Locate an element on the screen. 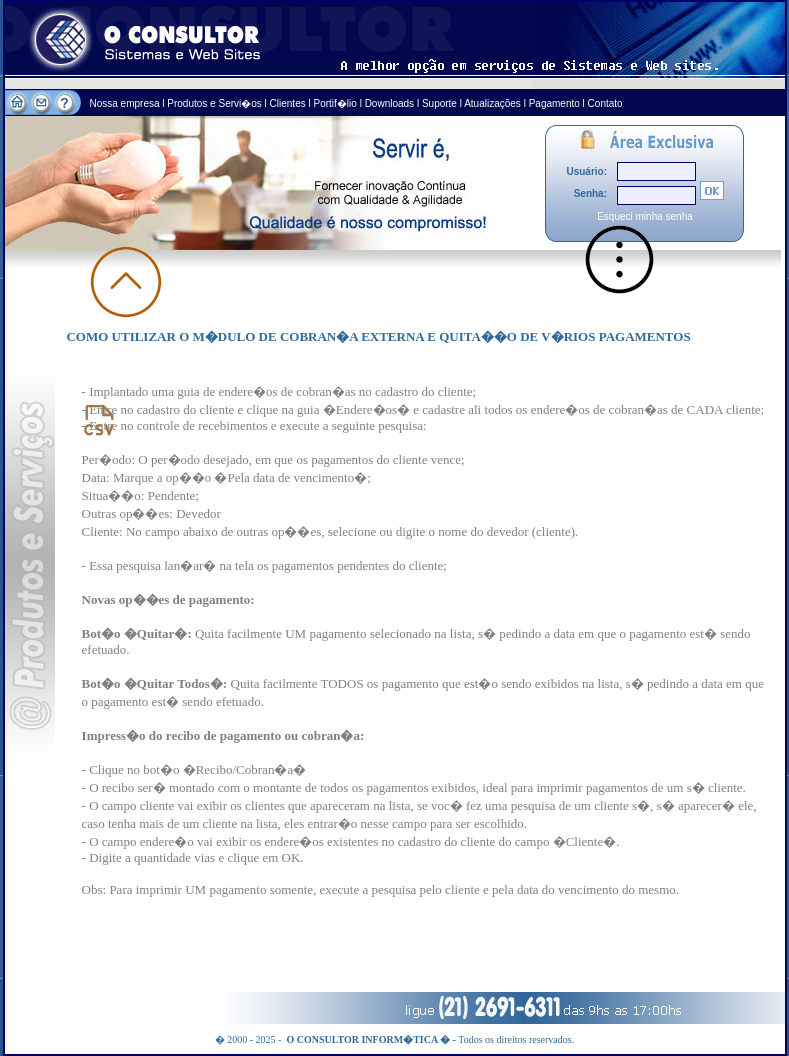  scroll up or return to top is located at coordinates (126, 282).